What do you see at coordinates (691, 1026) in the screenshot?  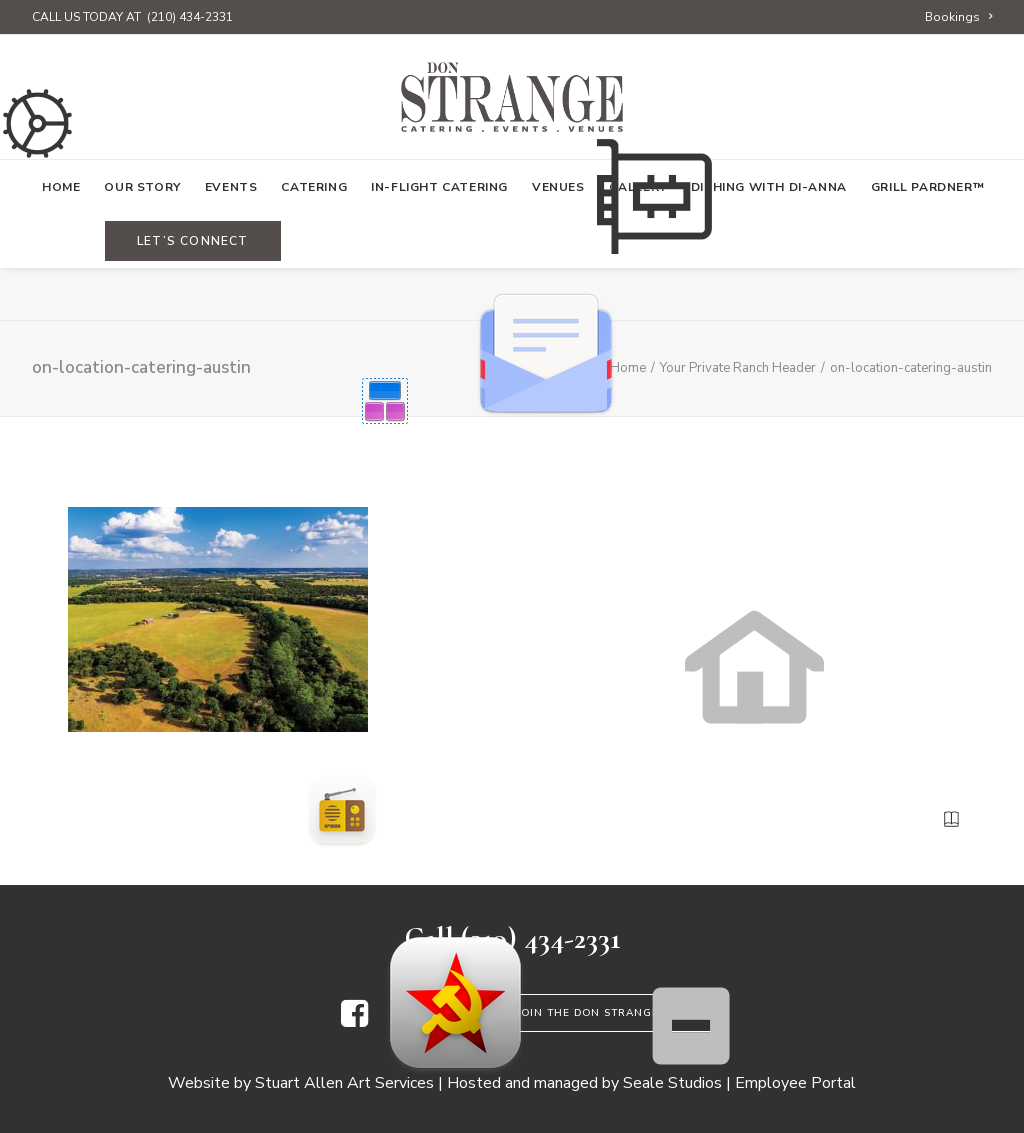 I see `zoom out to see more content` at bounding box center [691, 1026].